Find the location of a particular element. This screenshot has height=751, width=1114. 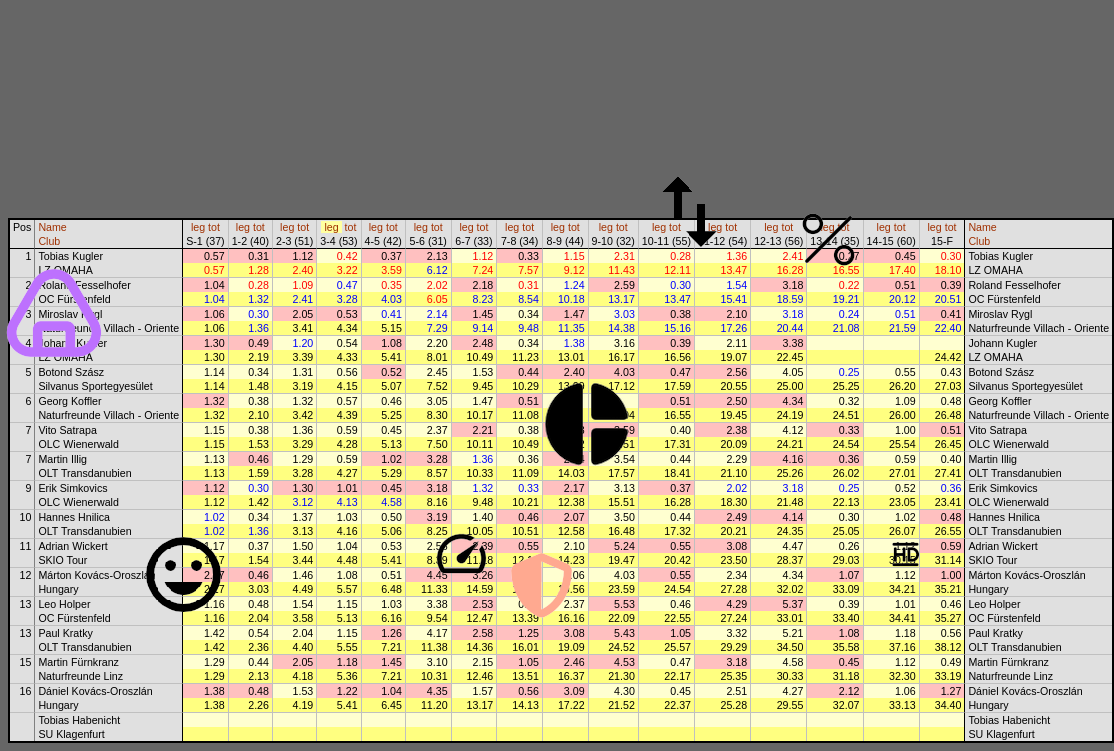

access security or privacy settings is located at coordinates (541, 585).